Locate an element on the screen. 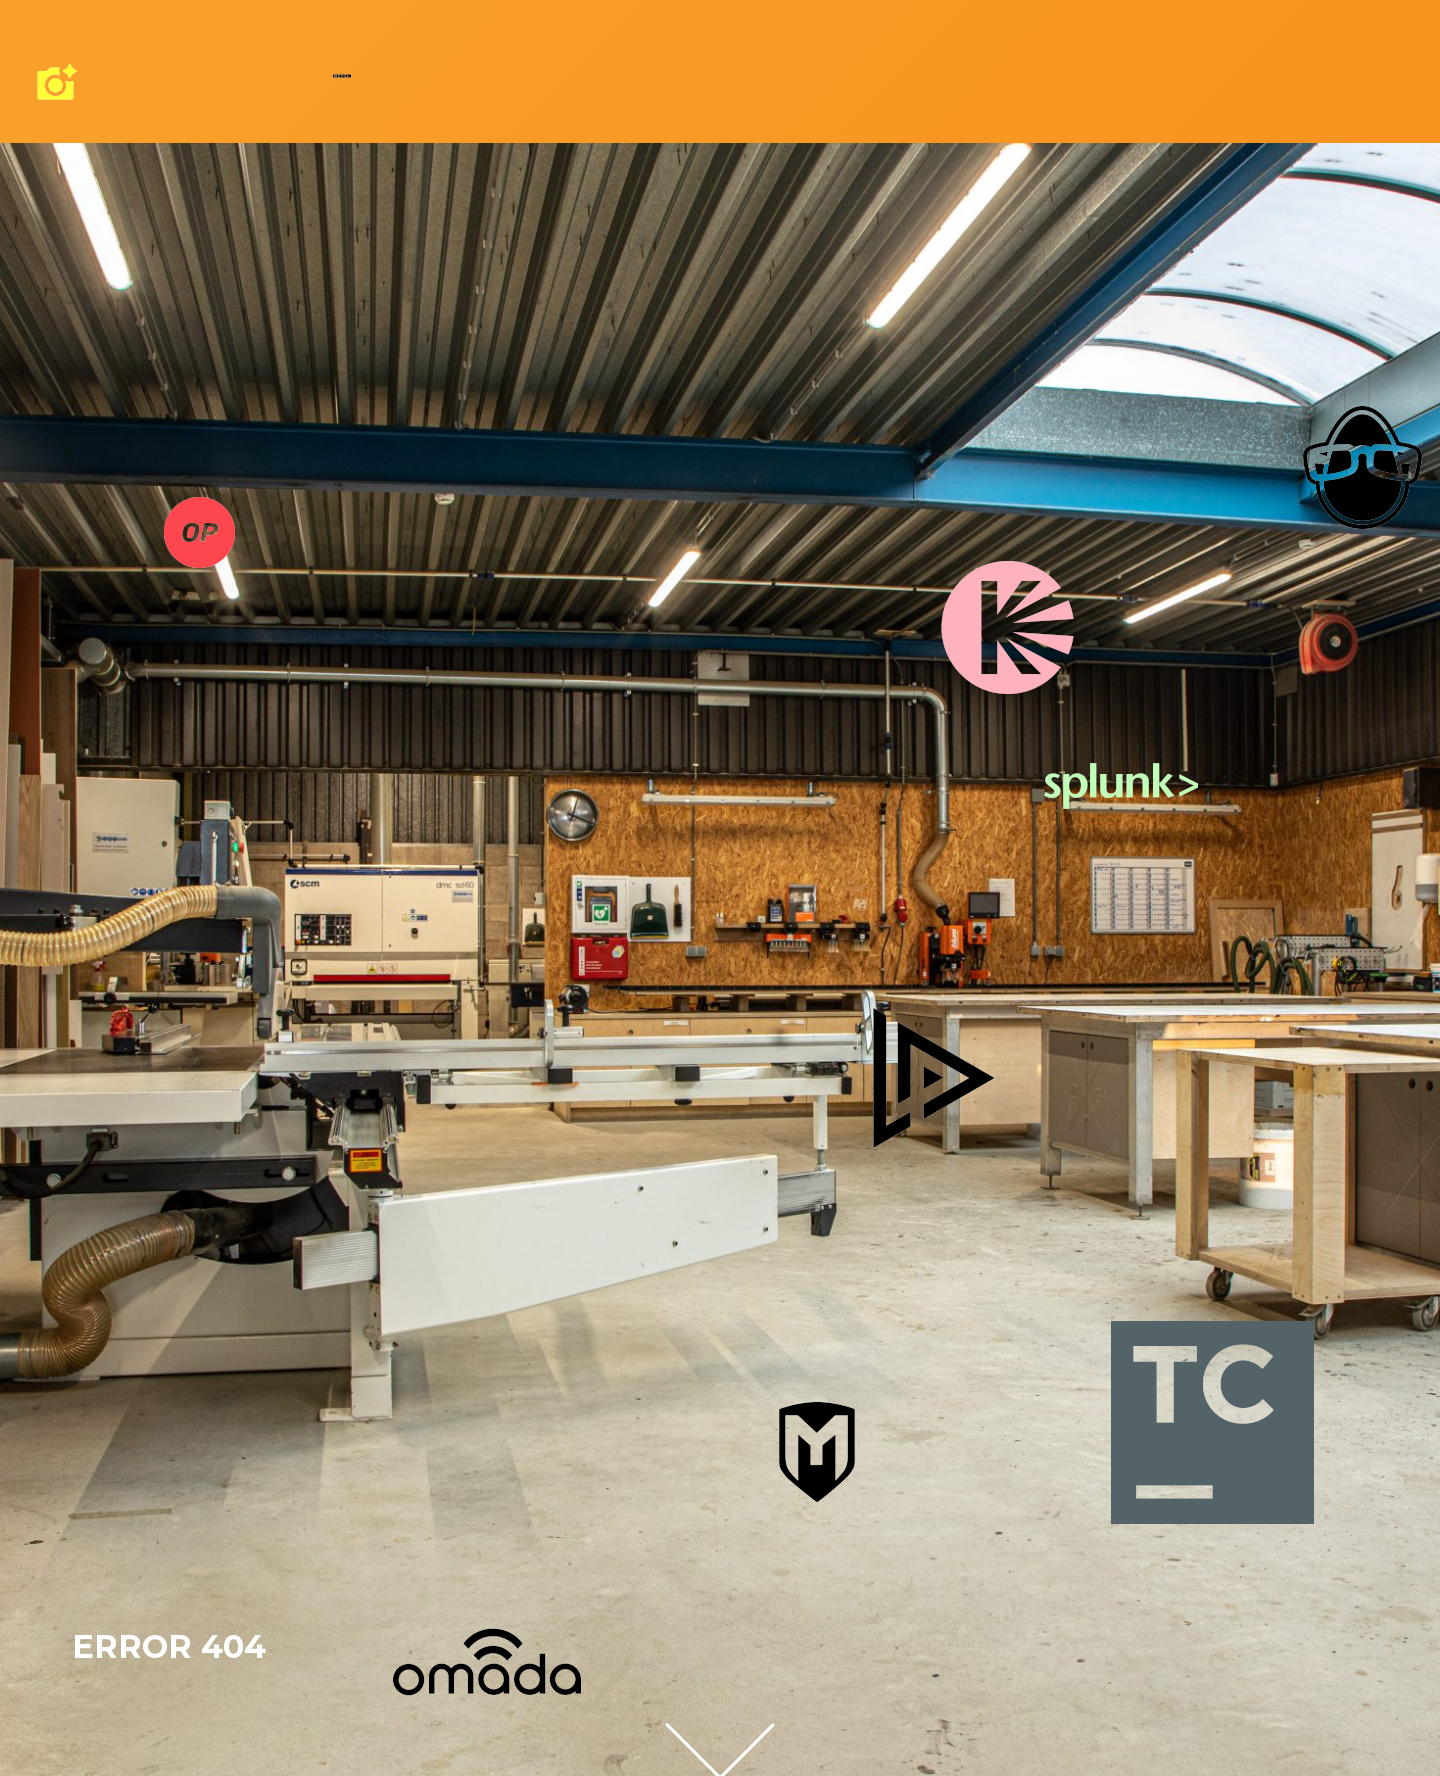  open teamcity build server is located at coordinates (1212, 1422).